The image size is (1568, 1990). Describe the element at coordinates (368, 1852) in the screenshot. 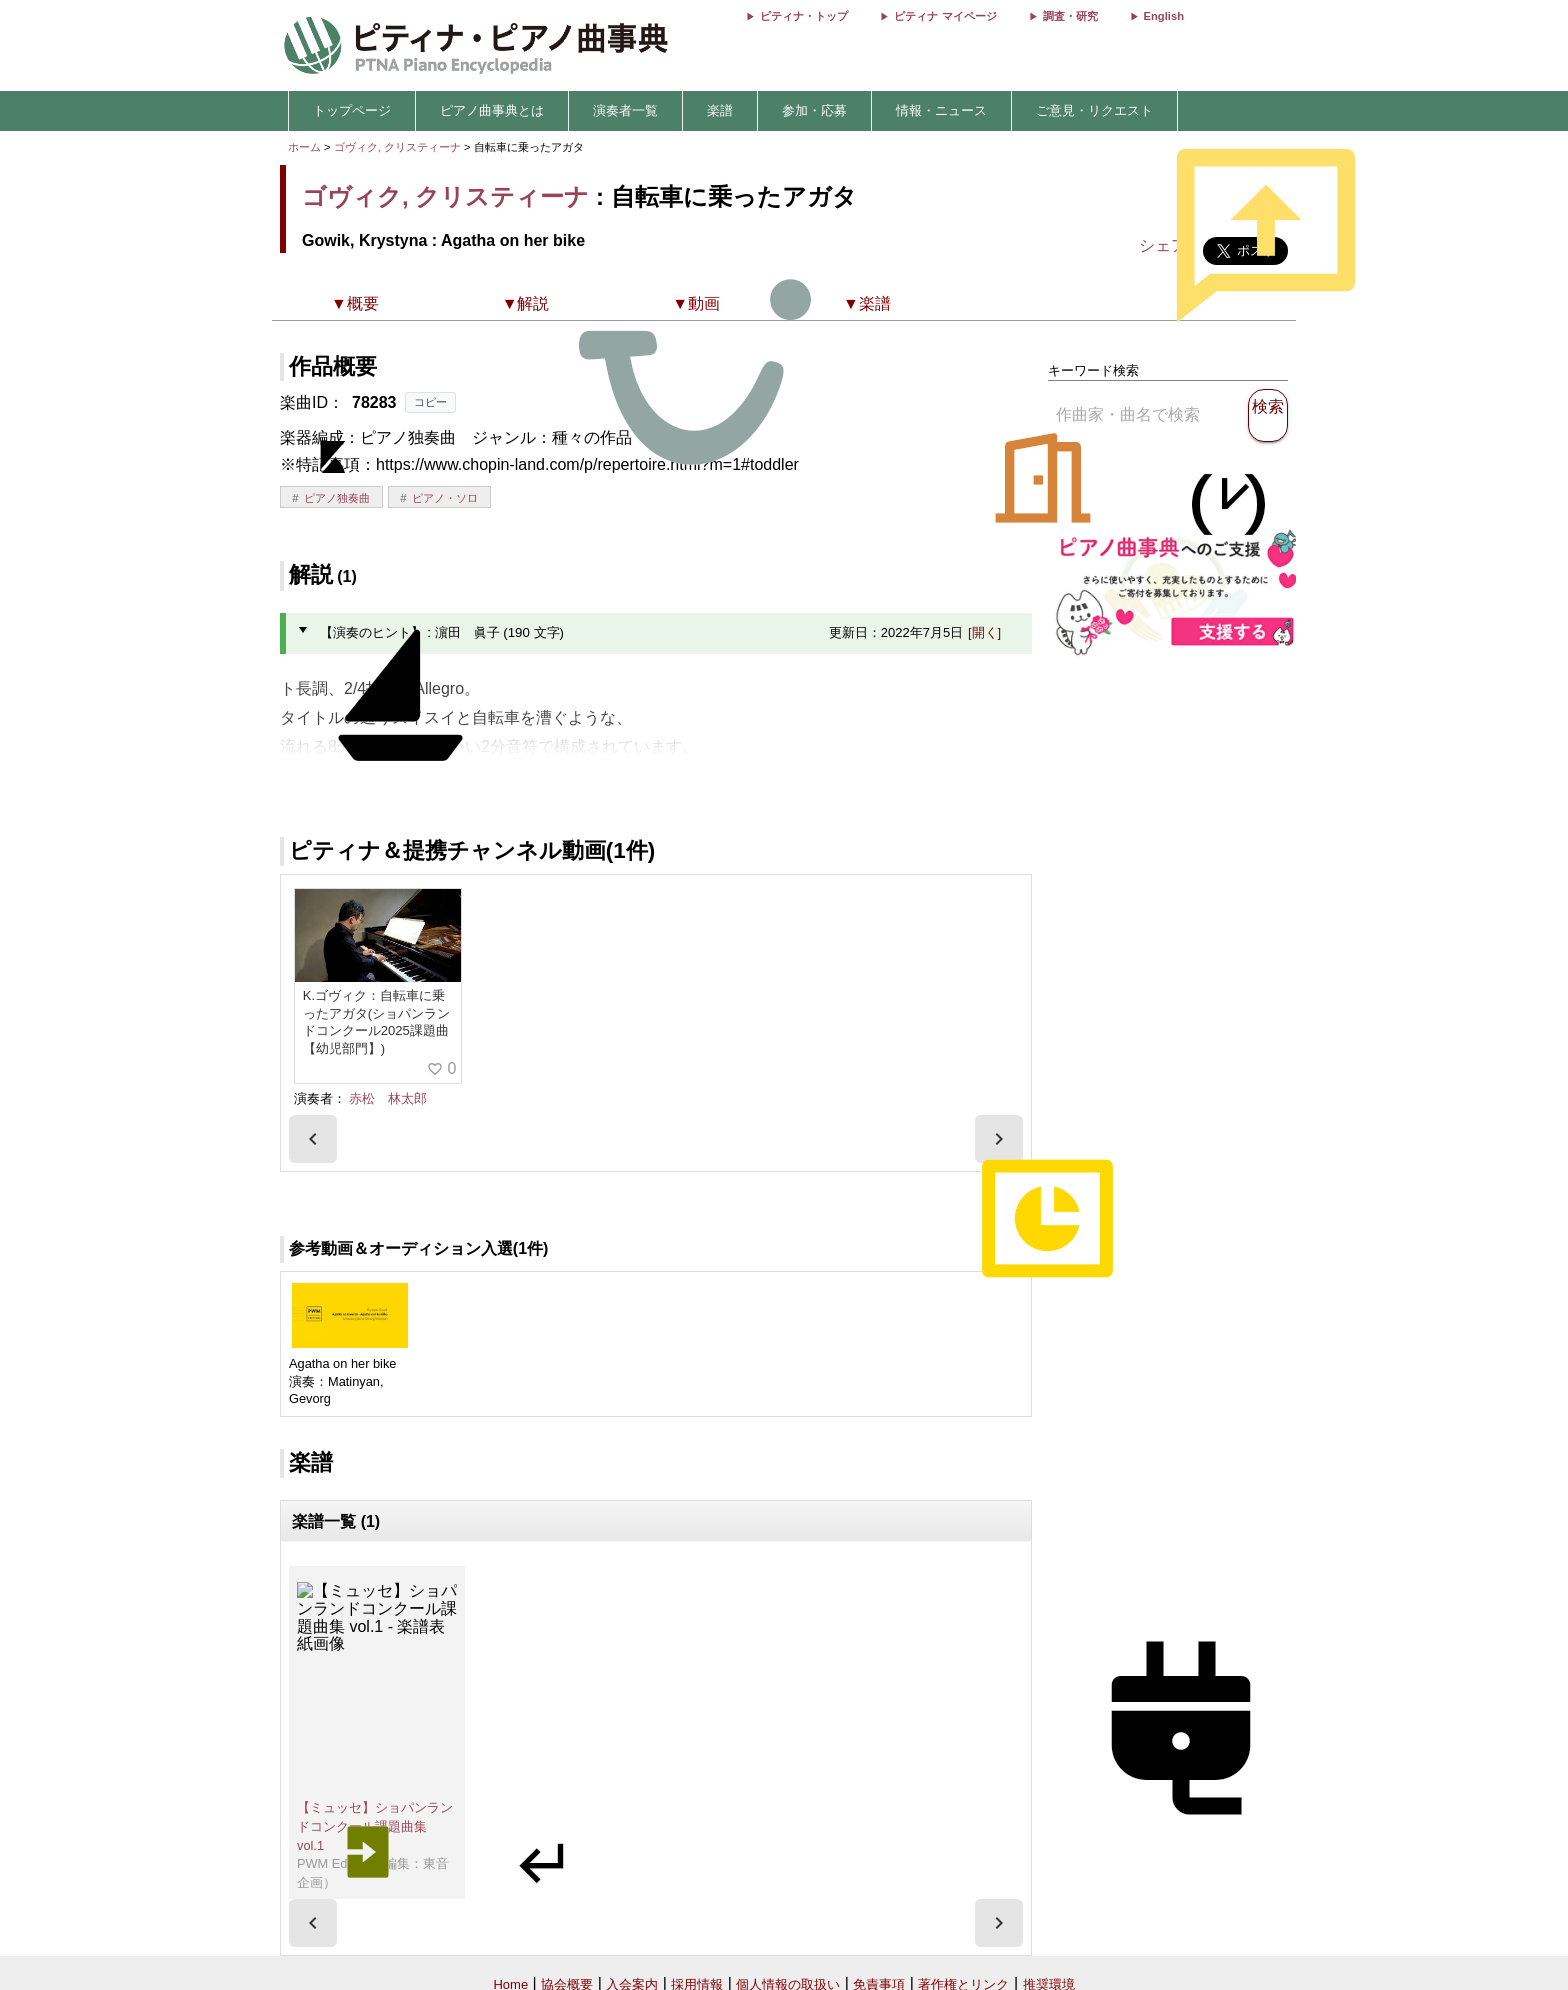

I see `log in to your account` at that location.